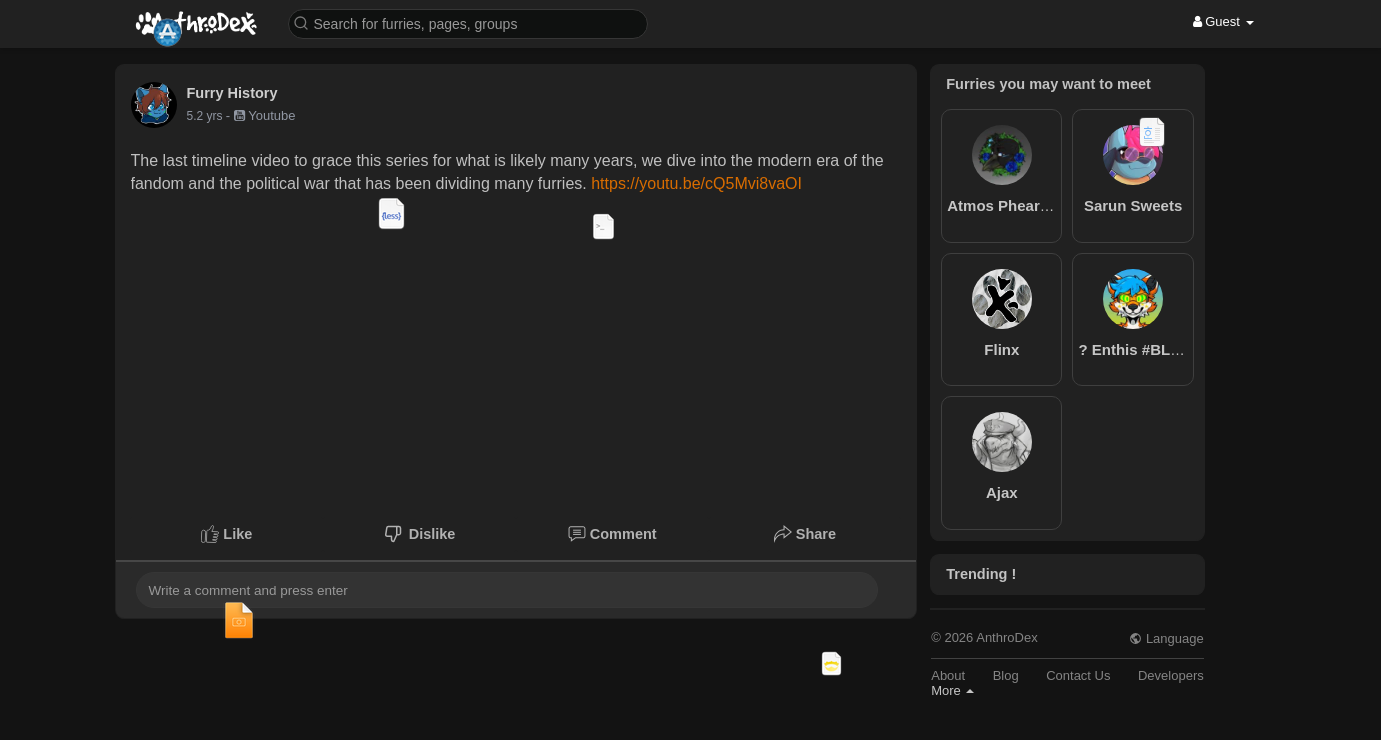  I want to click on nim programming language source file, so click(831, 663).